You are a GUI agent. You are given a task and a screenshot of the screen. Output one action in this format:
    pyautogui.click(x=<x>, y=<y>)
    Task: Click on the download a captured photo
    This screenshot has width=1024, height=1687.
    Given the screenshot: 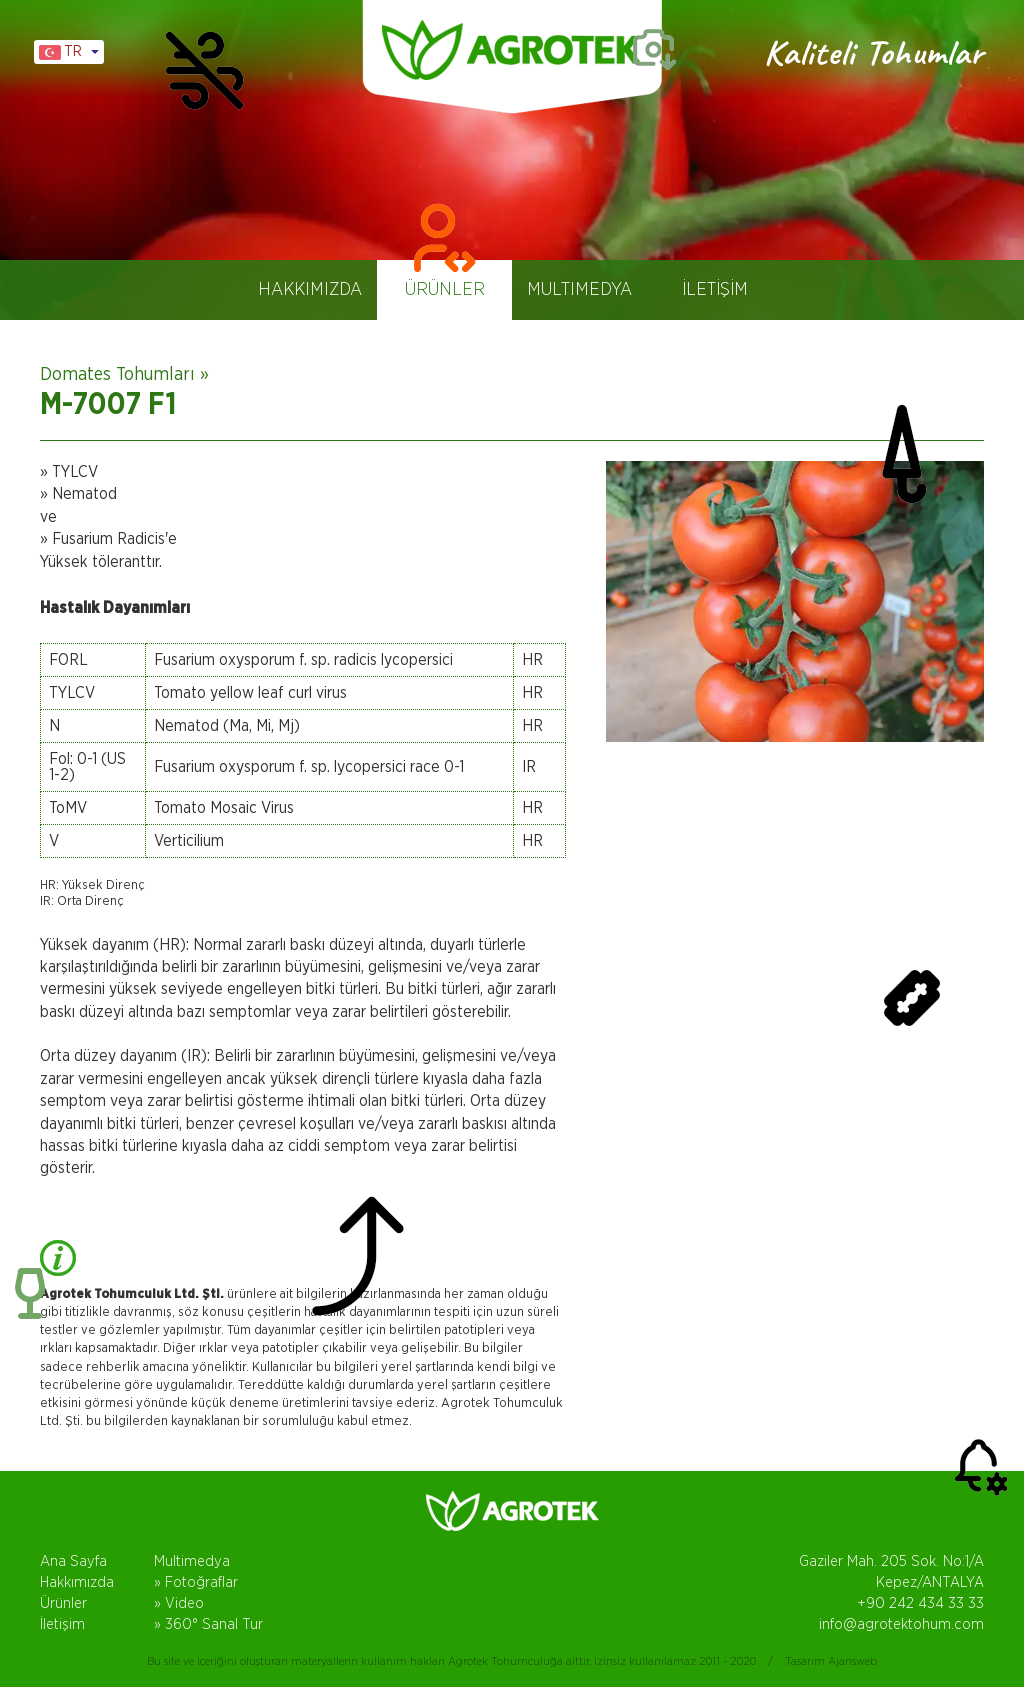 What is the action you would take?
    pyautogui.click(x=653, y=47)
    